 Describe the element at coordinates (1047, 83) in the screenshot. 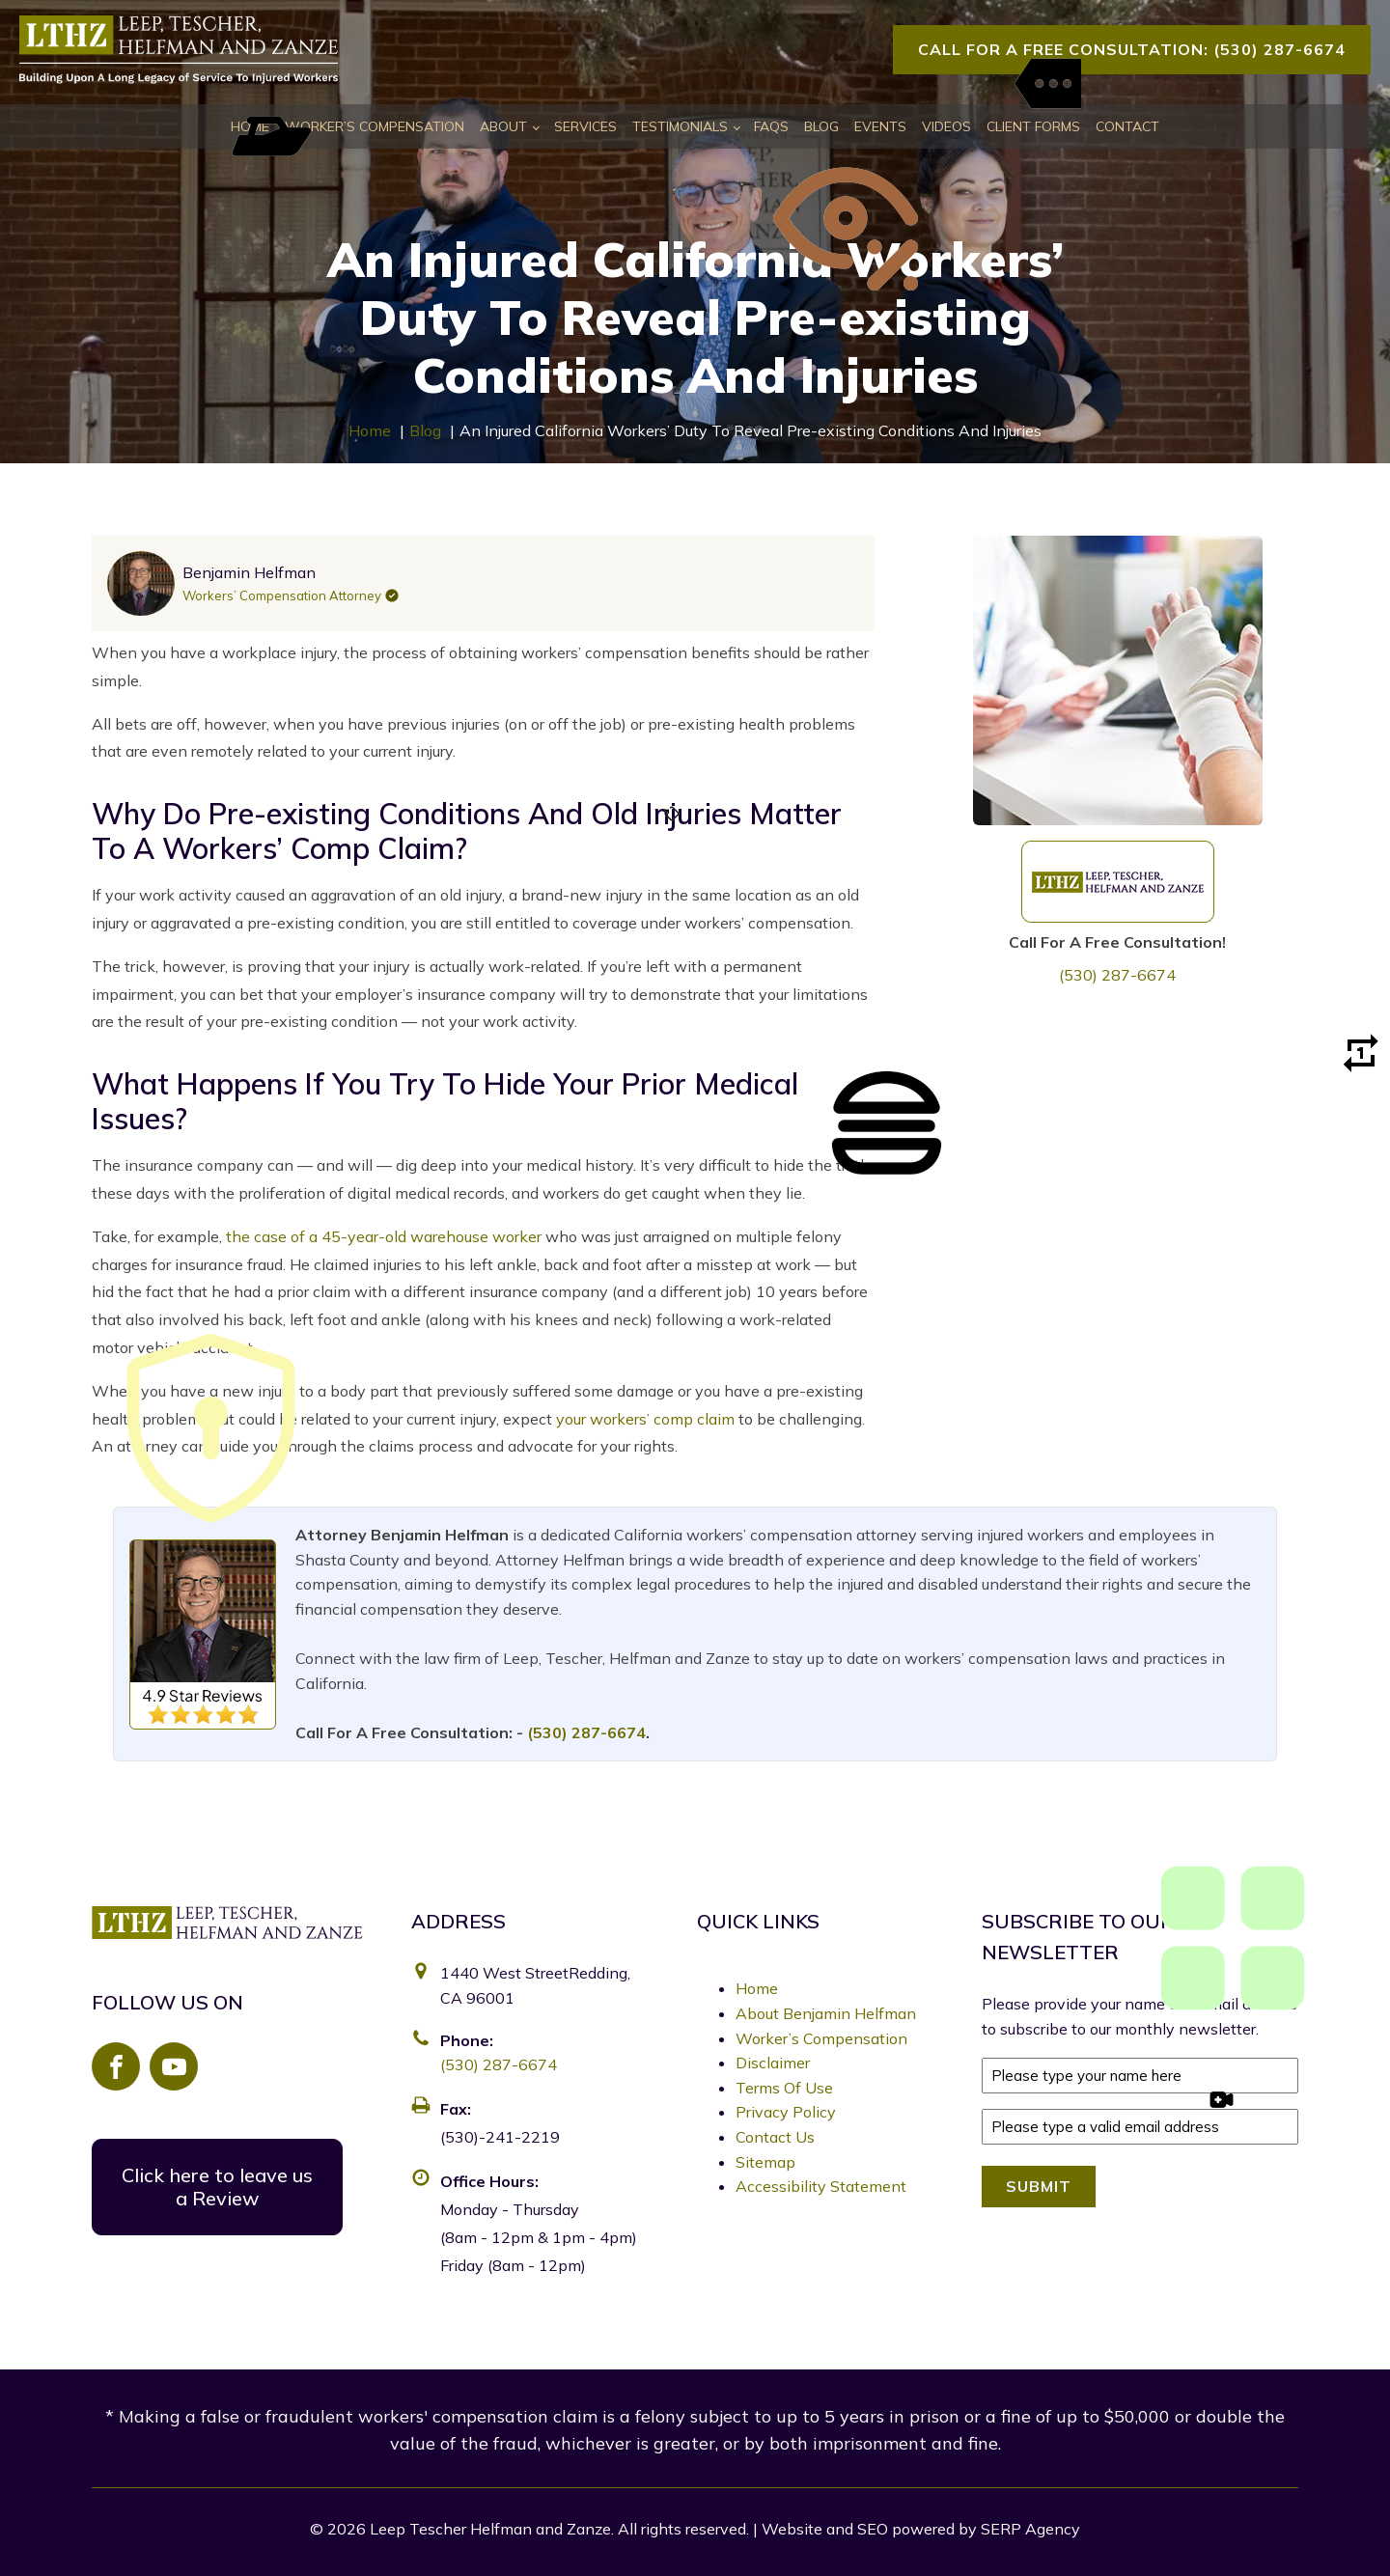

I see `view more options or actions` at that location.